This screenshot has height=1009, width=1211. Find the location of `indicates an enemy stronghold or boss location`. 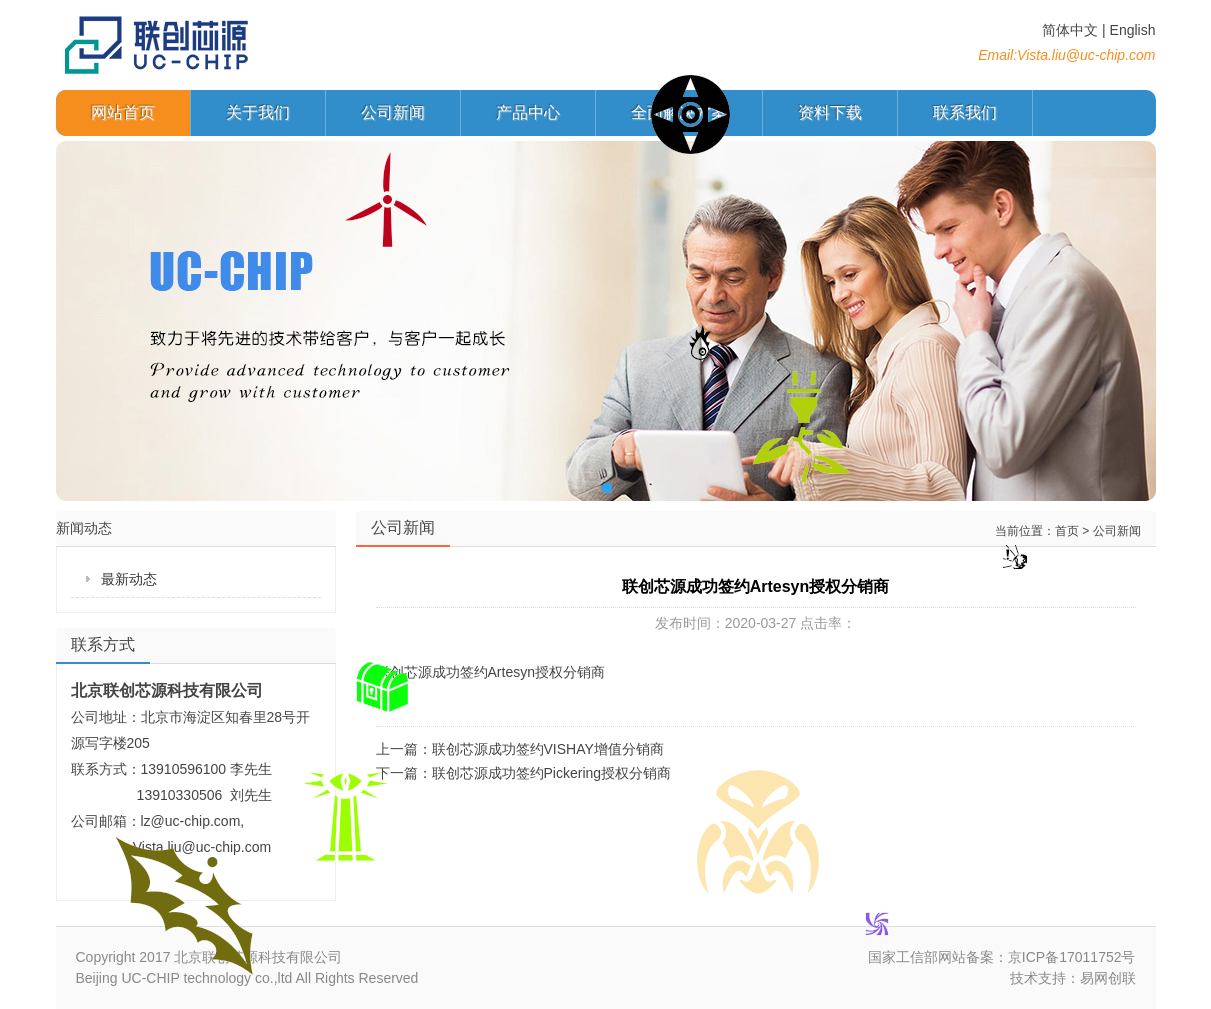

indicates an enemy stronghold or boss location is located at coordinates (345, 816).